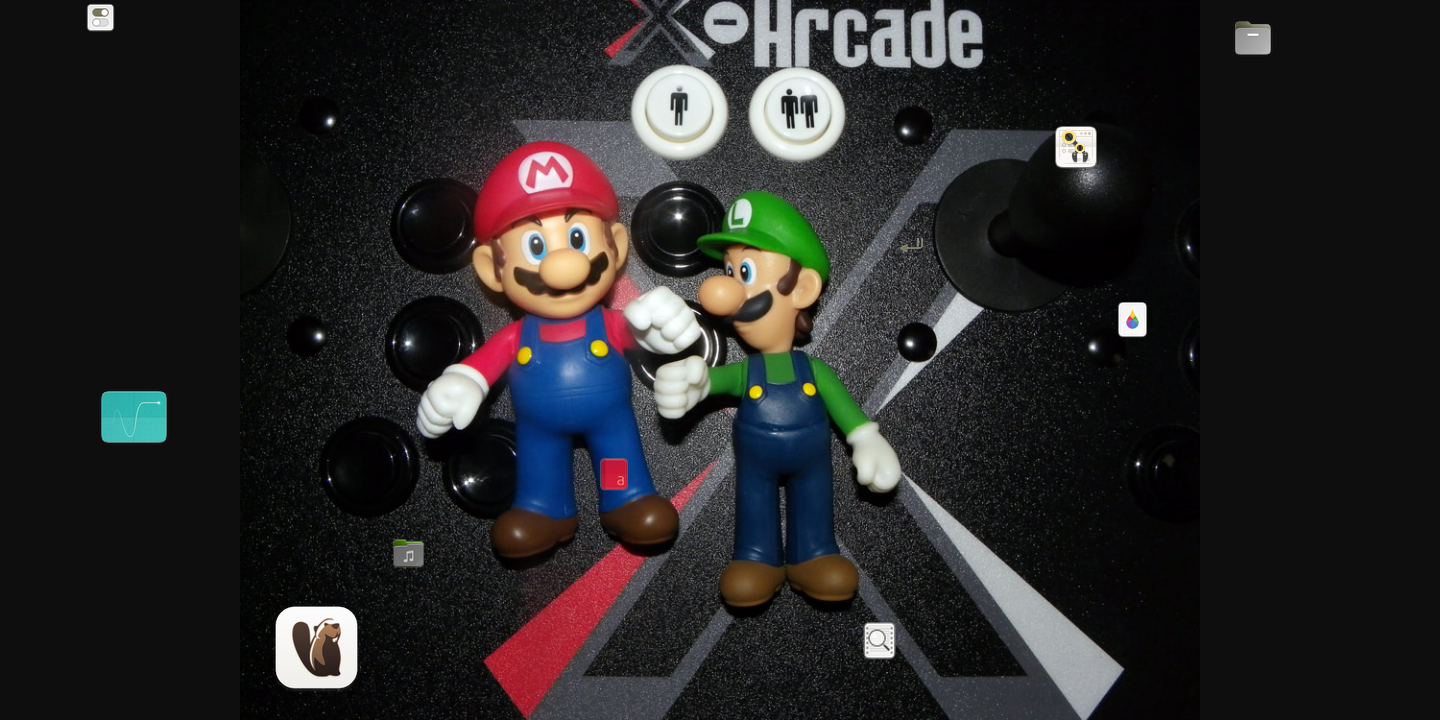 This screenshot has height=720, width=1440. What do you see at coordinates (911, 245) in the screenshot?
I see `reply to all recipients of an email` at bounding box center [911, 245].